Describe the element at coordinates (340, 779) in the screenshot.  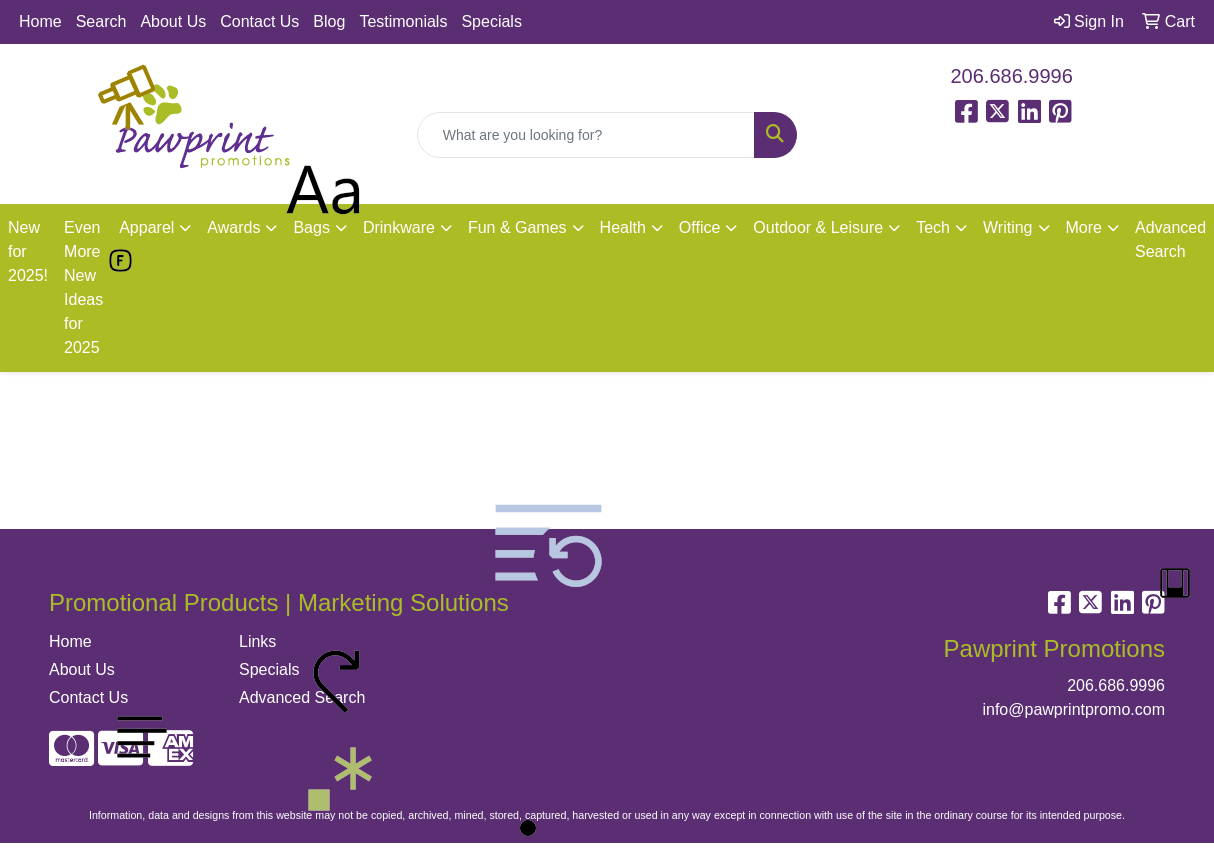
I see `toggle regular expression search mode` at that location.